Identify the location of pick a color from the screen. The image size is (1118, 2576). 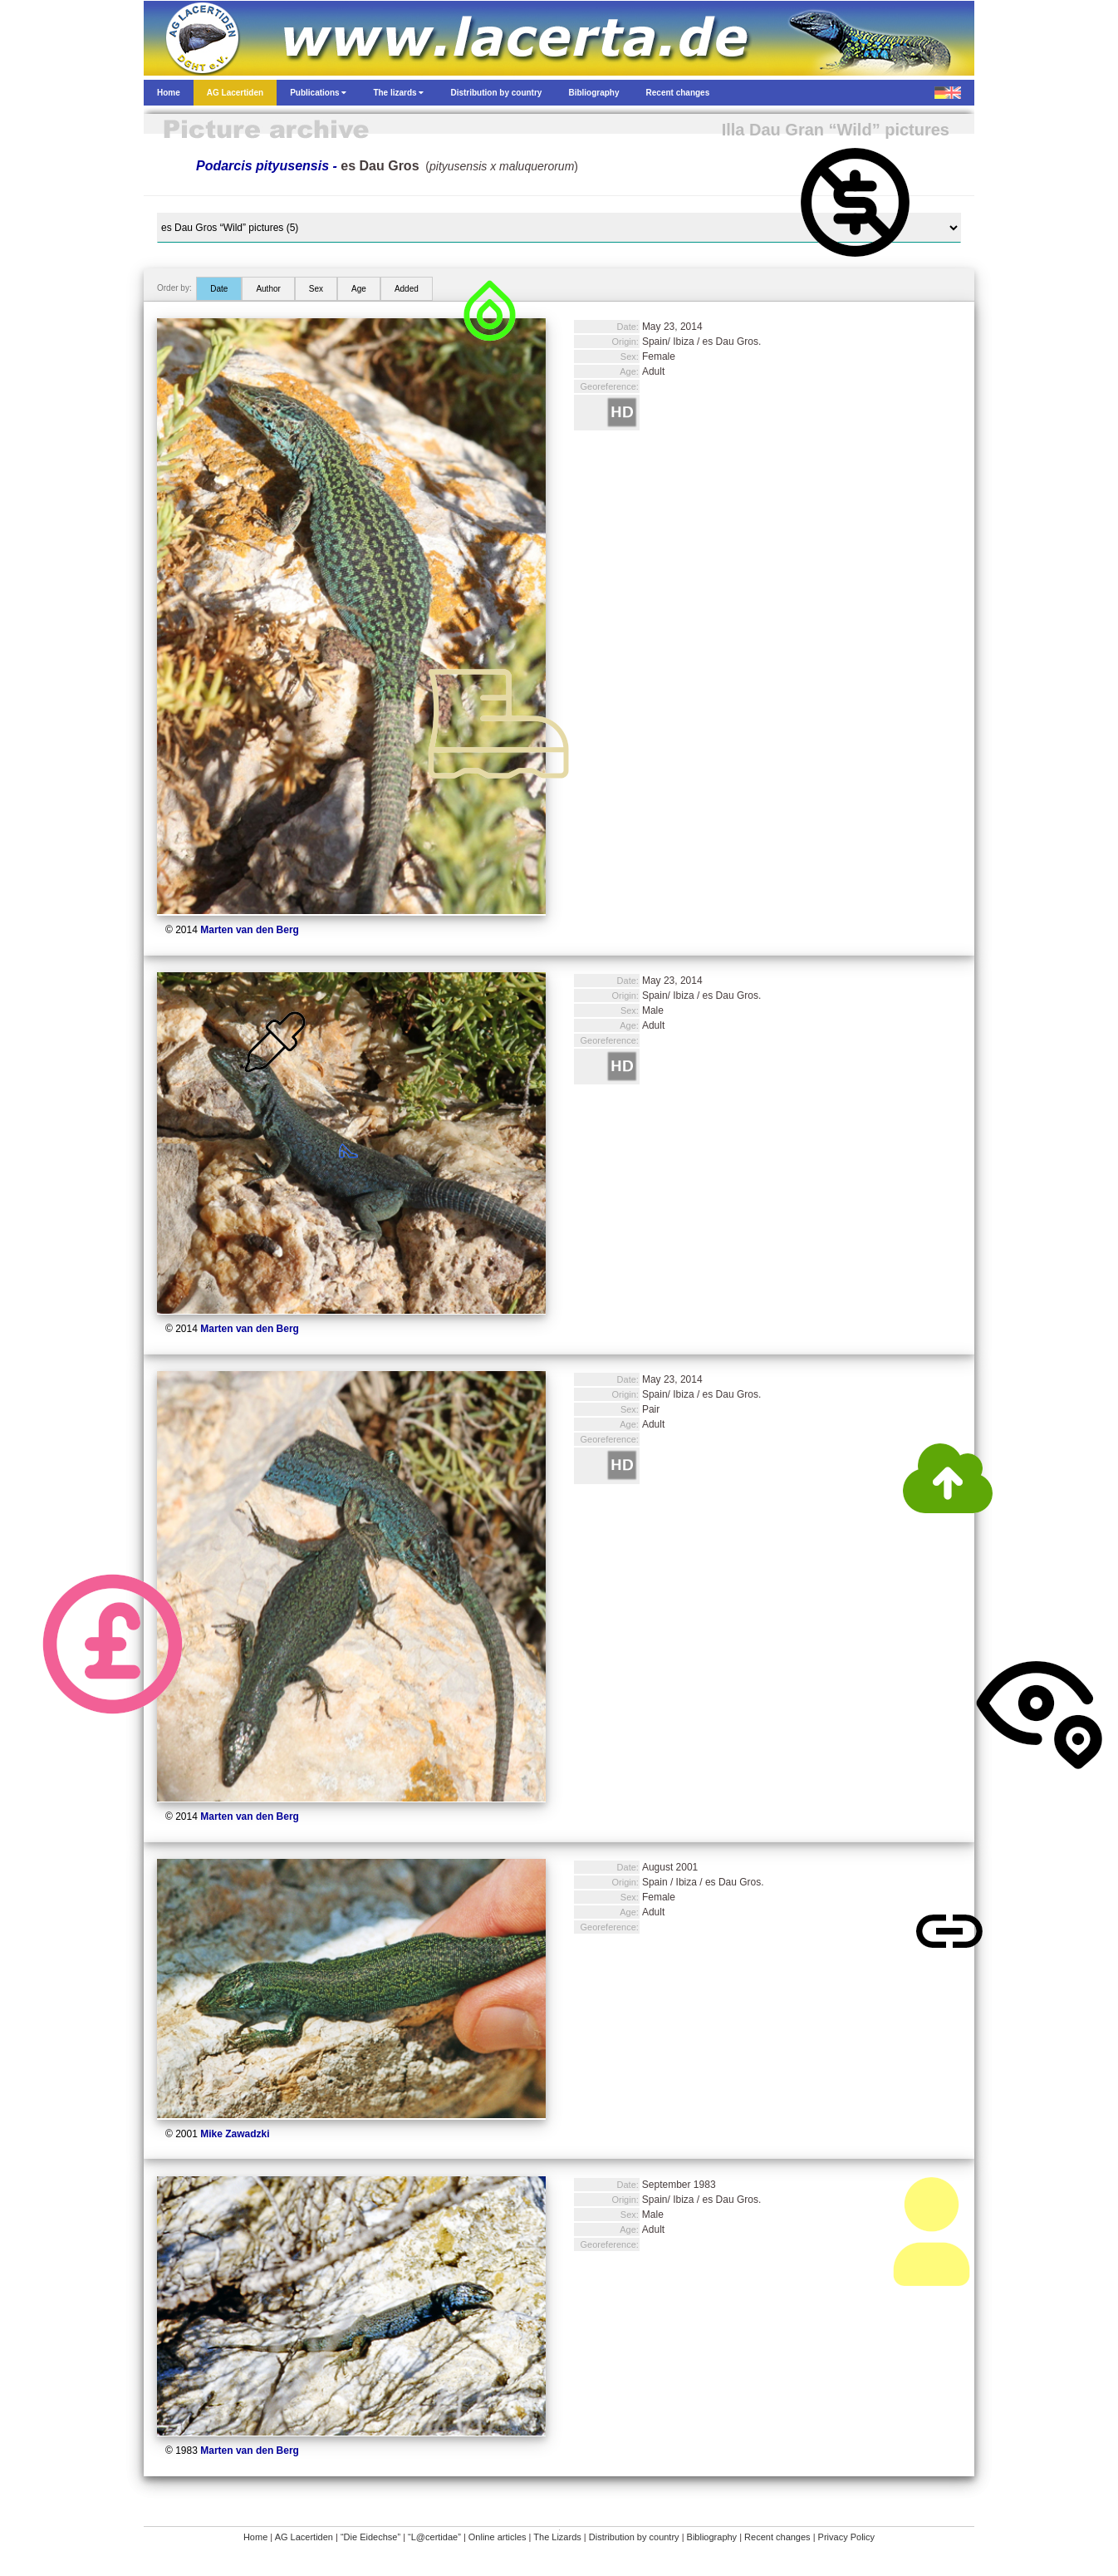
(275, 1042).